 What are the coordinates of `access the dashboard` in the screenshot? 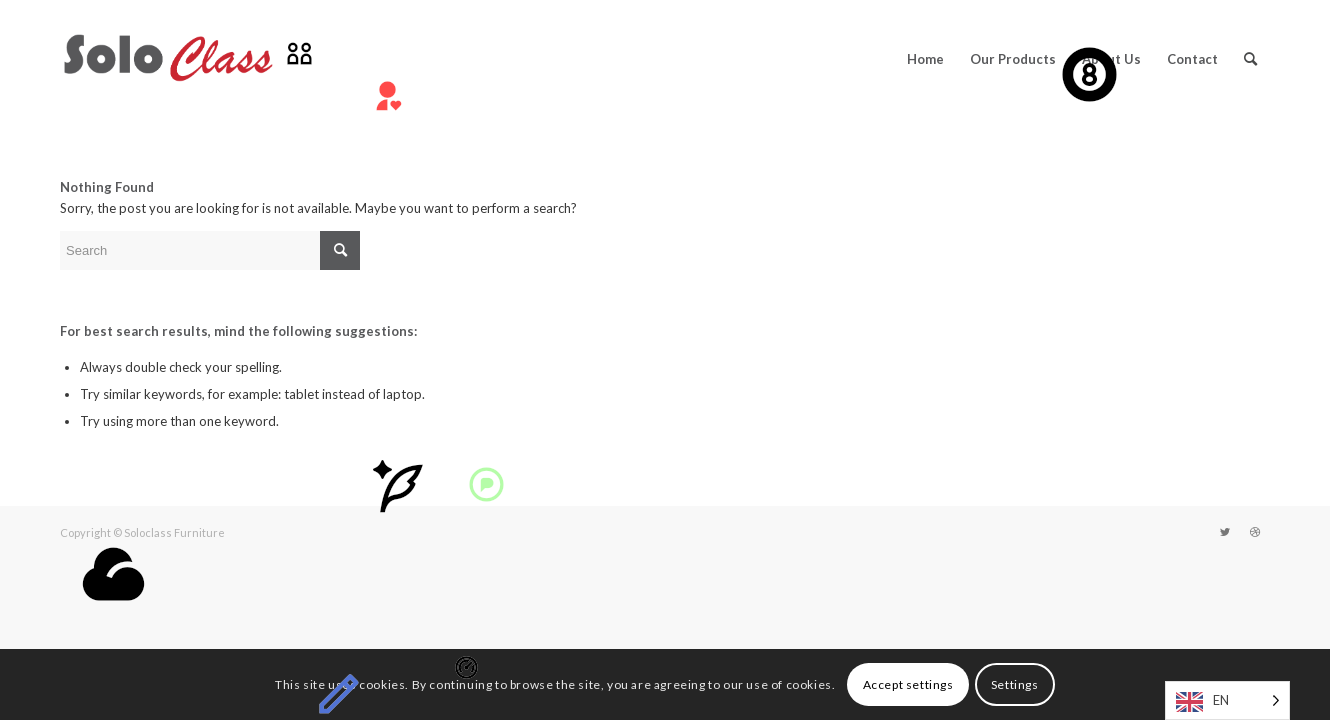 It's located at (466, 667).